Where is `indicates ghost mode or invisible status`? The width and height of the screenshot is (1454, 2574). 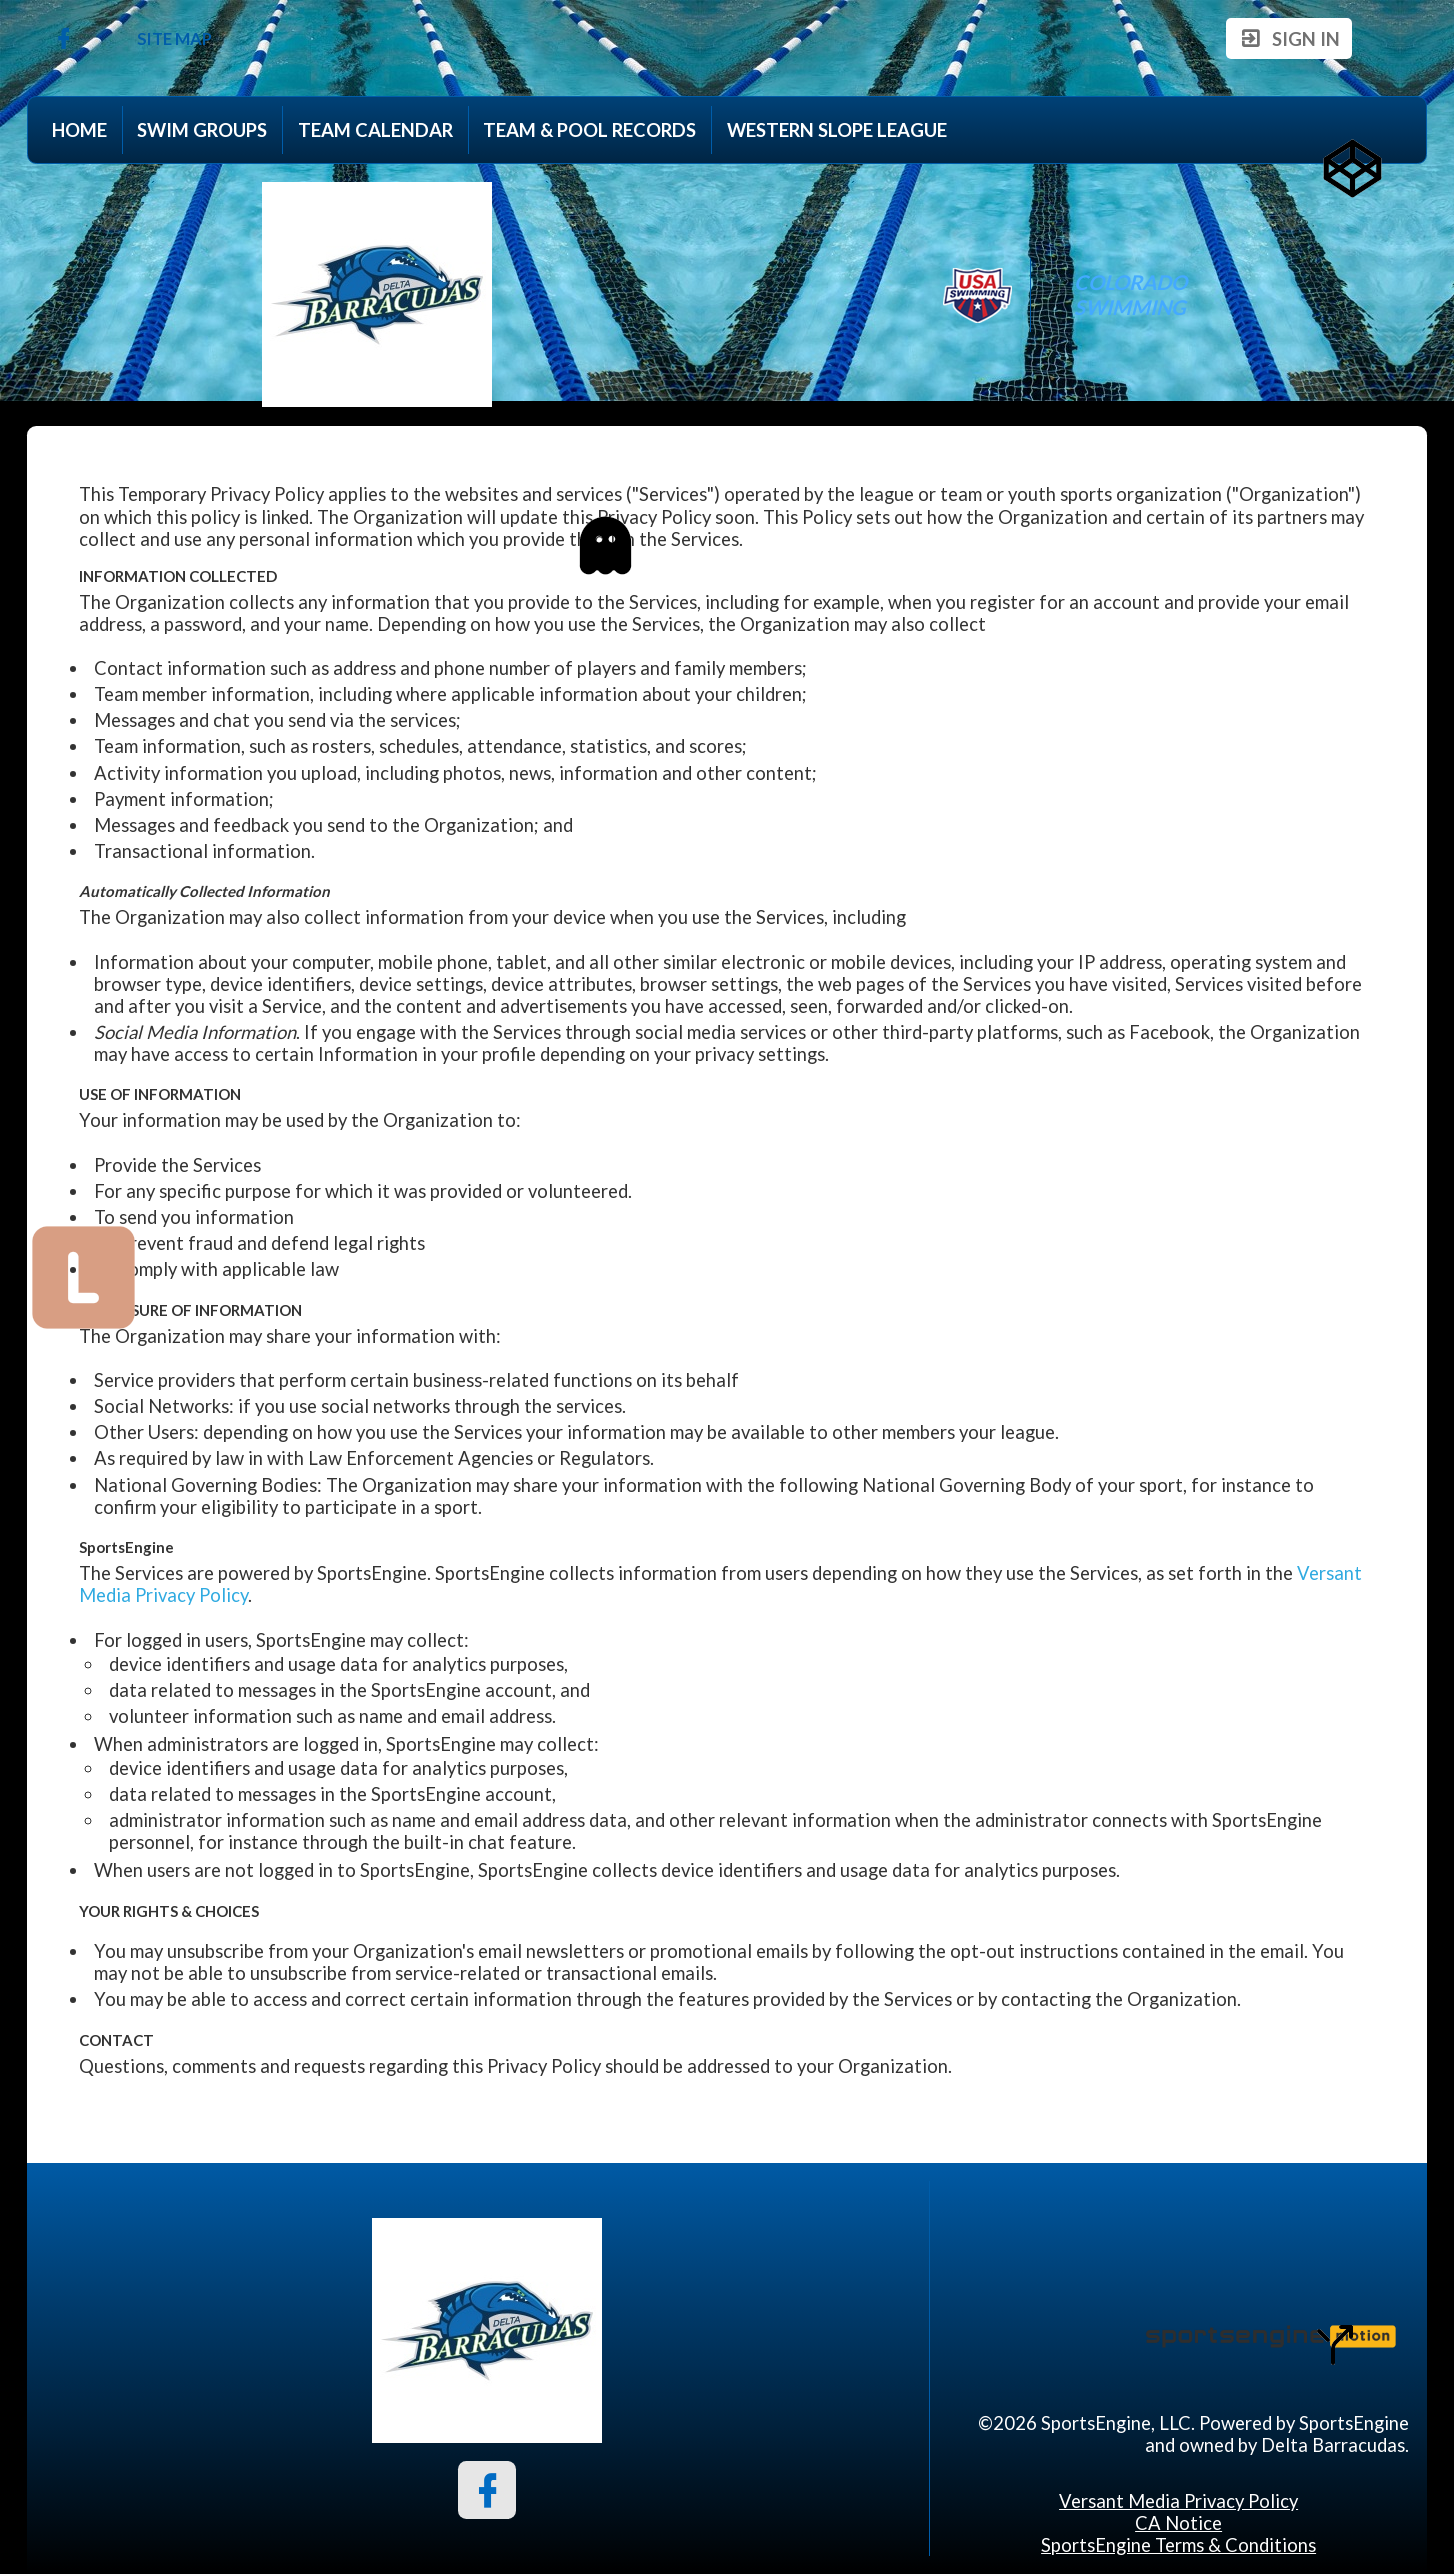
indicates ghost mode or invisible status is located at coordinates (605, 545).